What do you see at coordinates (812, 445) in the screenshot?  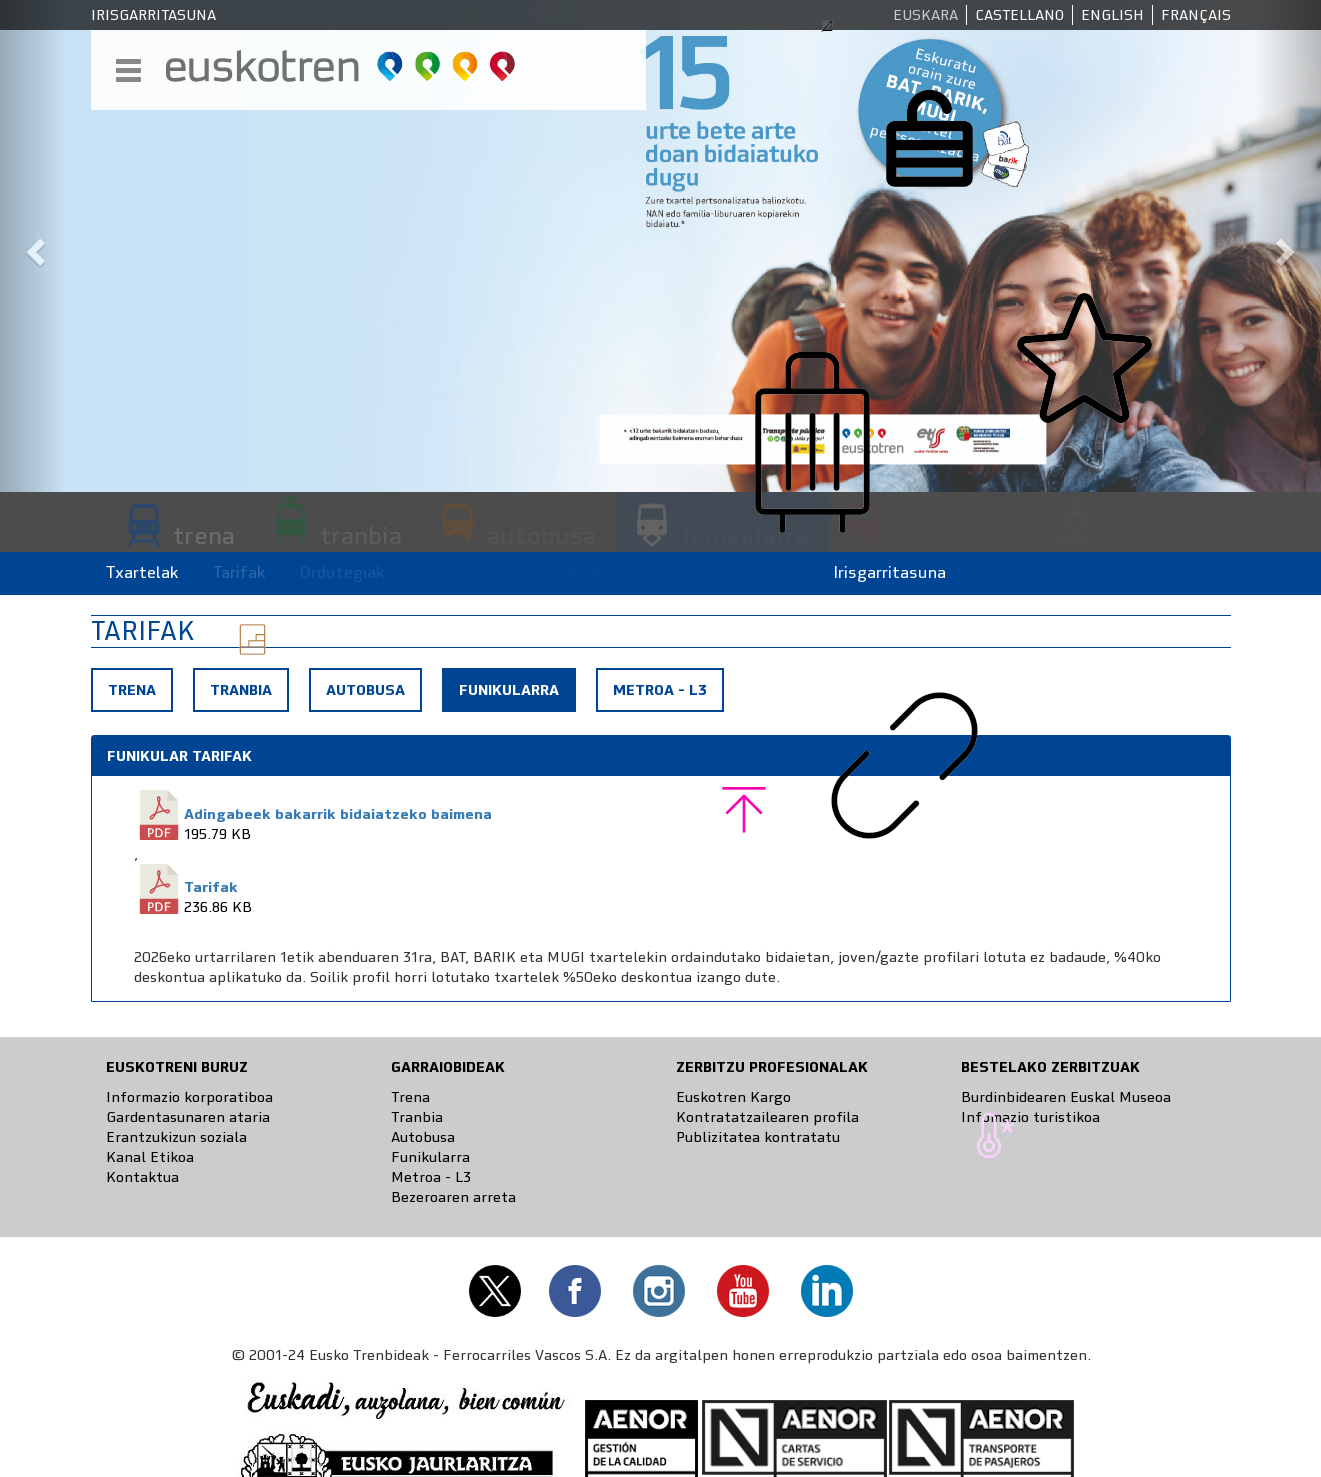 I see `access travel or trip planning features` at bounding box center [812, 445].